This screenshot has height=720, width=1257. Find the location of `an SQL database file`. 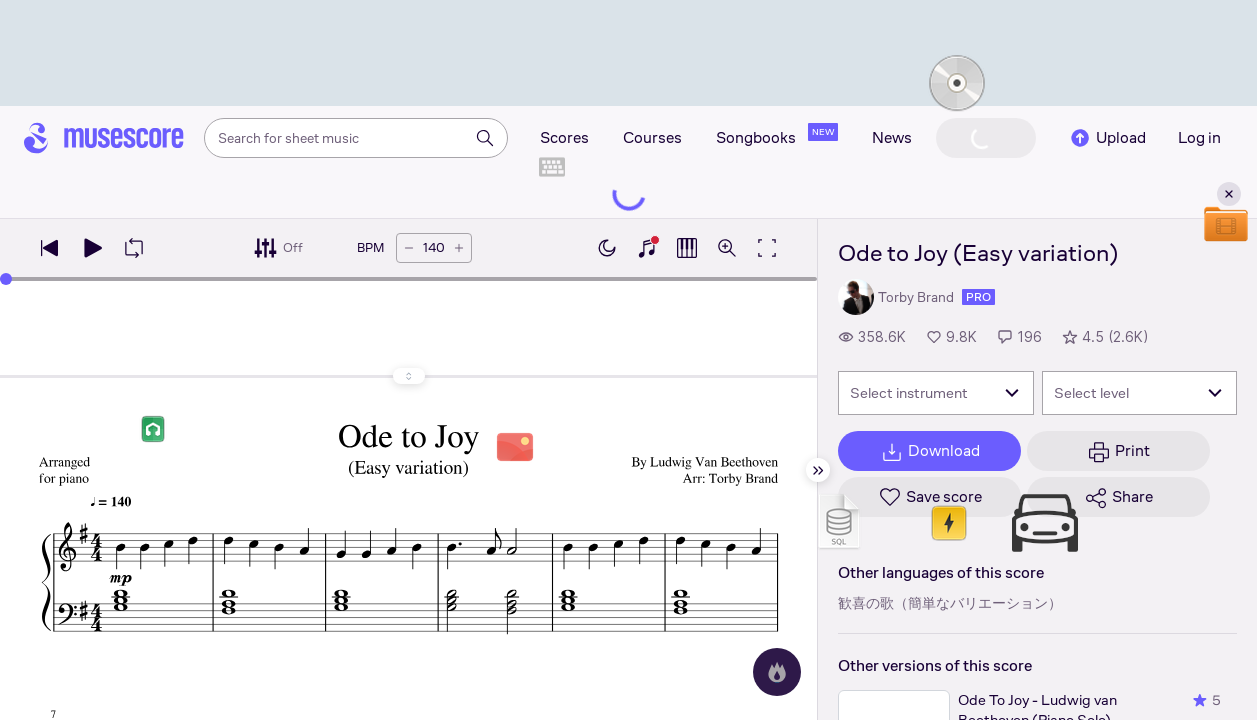

an SQL database file is located at coordinates (839, 522).